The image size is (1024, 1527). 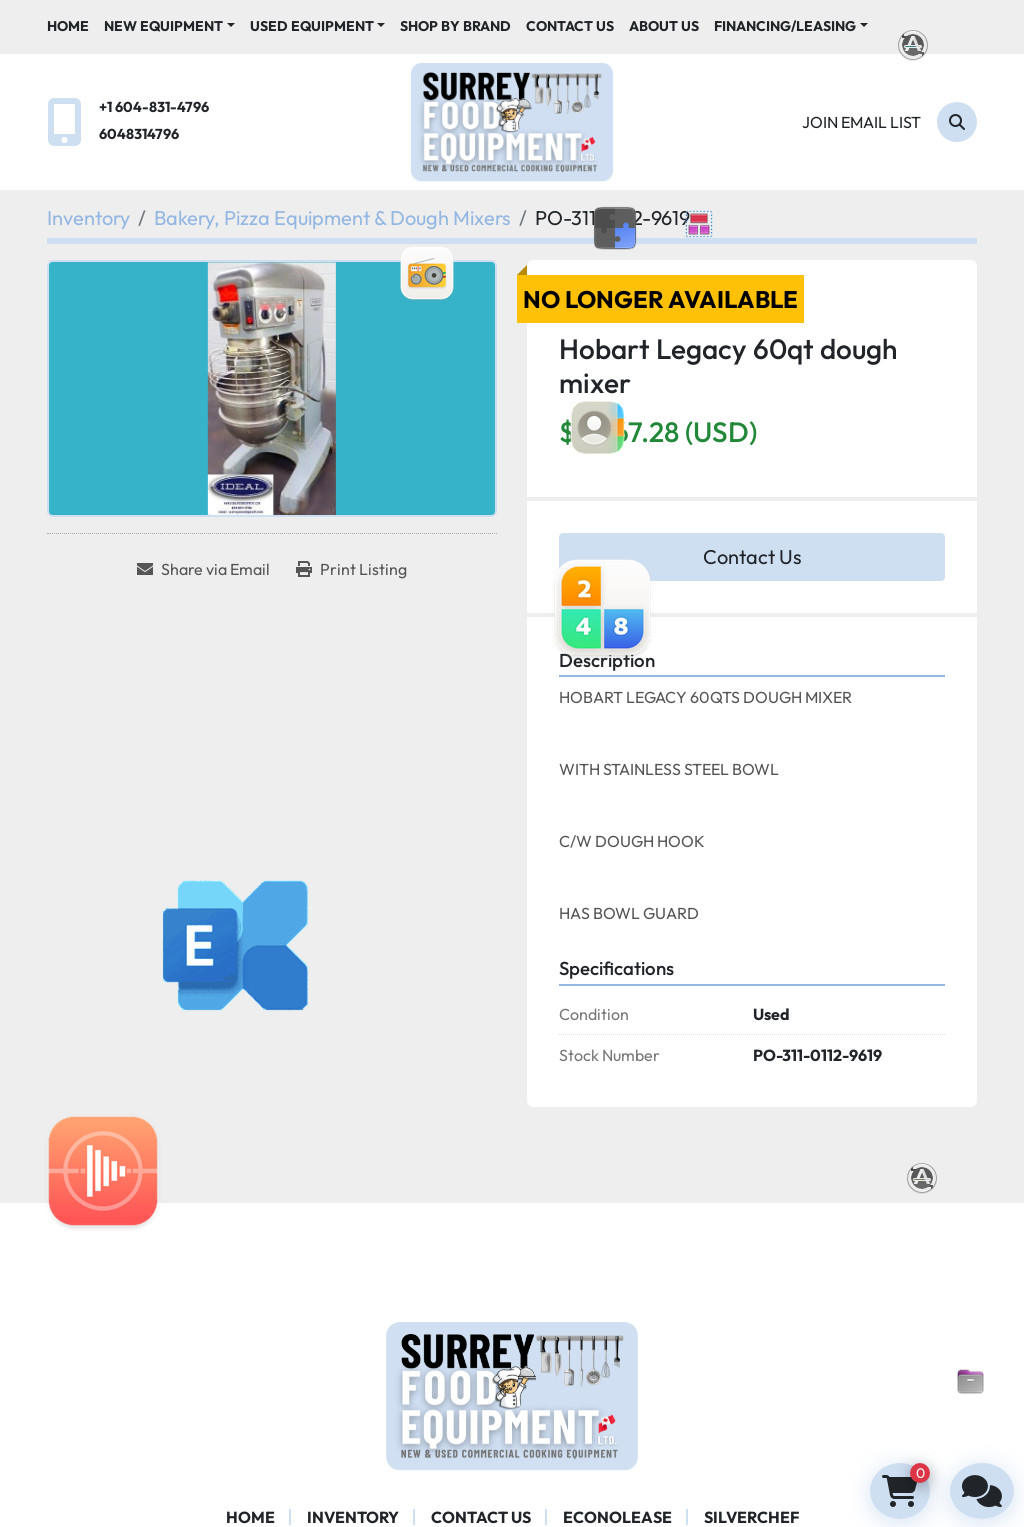 What do you see at coordinates (615, 228) in the screenshot?
I see `manage bluetooth plugins or extensions` at bounding box center [615, 228].